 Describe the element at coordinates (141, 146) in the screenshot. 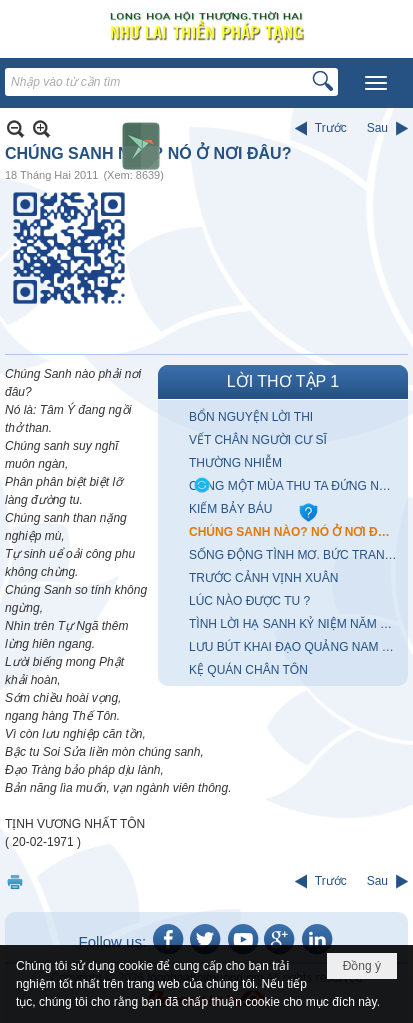

I see `a snap package file for linux software installation` at that location.